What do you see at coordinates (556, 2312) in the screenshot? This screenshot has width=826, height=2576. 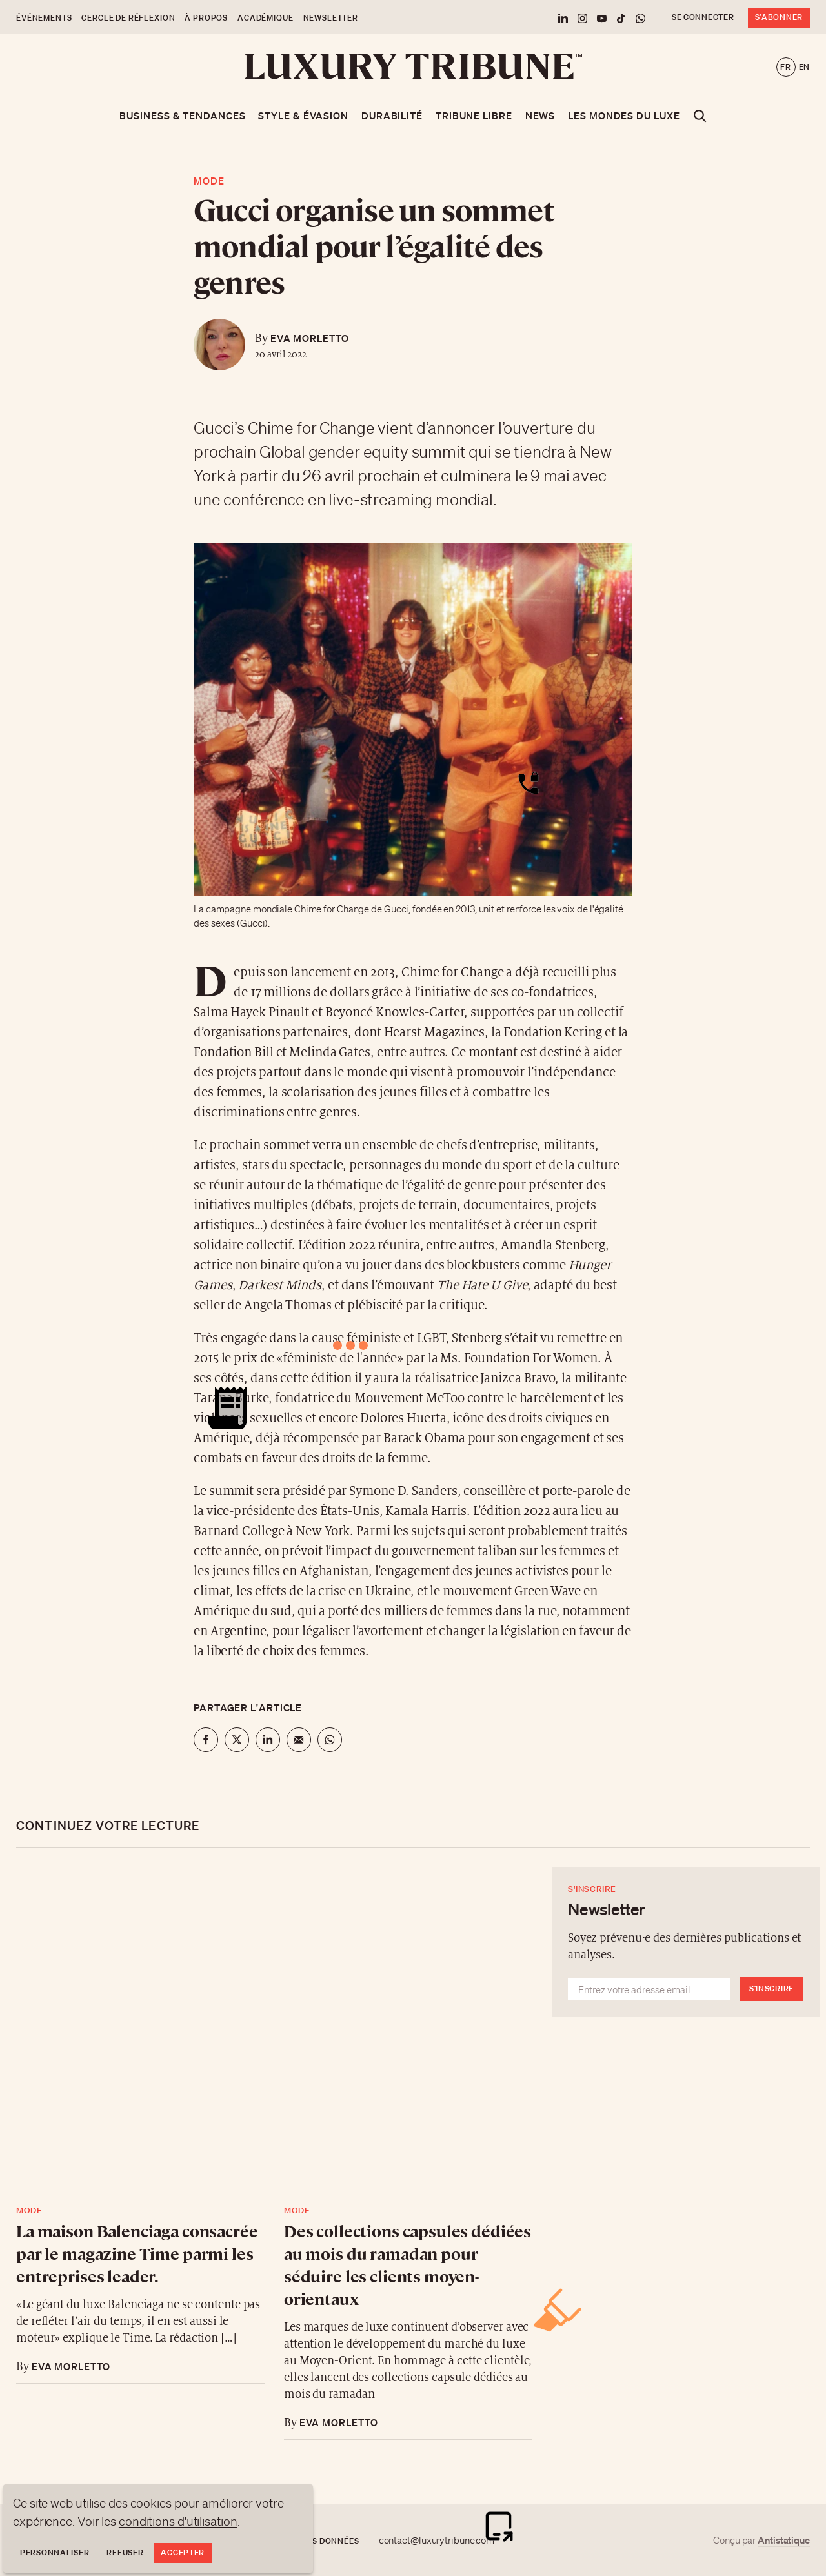 I see `highlight or mark selected text` at bounding box center [556, 2312].